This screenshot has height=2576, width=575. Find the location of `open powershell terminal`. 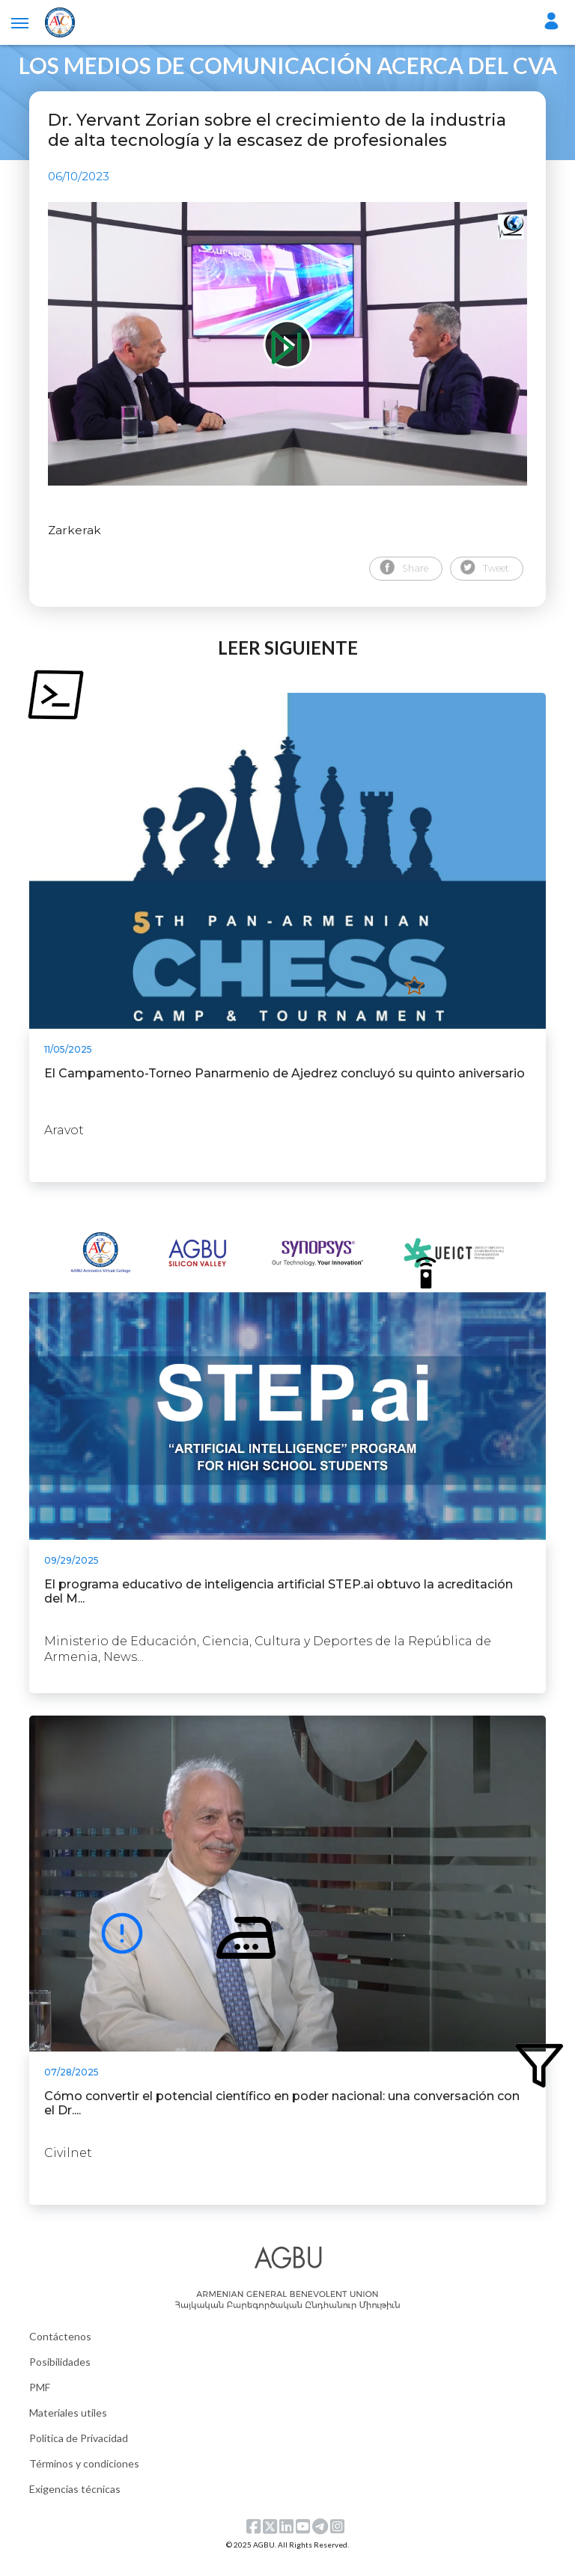

open powershell terminal is located at coordinates (55, 694).